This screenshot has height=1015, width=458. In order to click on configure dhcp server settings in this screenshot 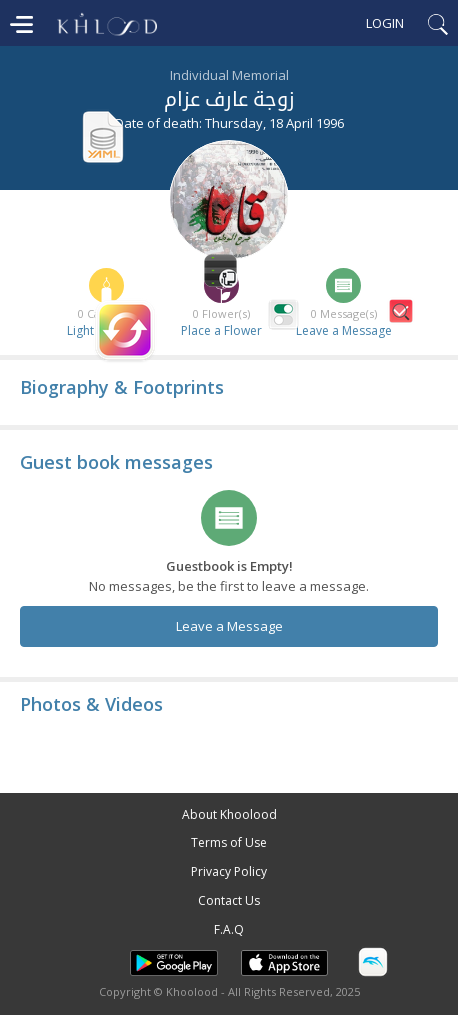, I will do `click(220, 270)`.